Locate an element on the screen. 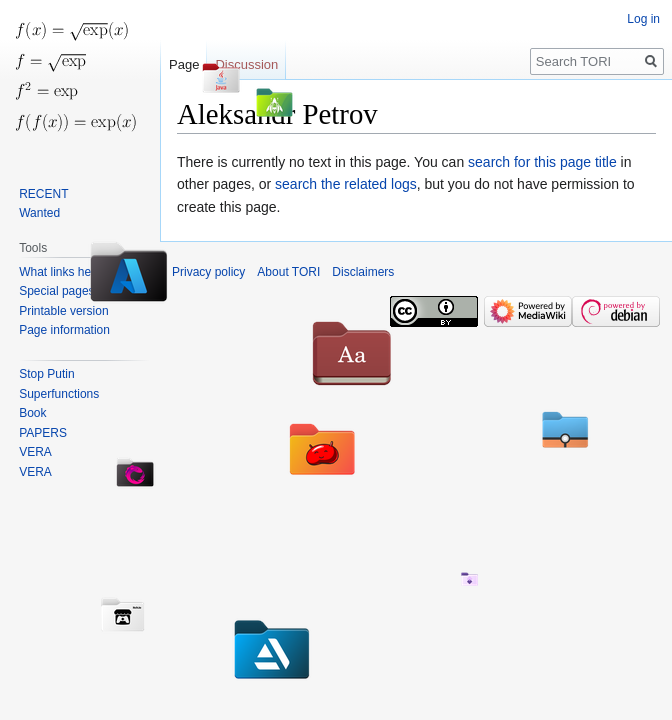 This screenshot has width=672, height=720. open folder containing java project files is located at coordinates (221, 79).